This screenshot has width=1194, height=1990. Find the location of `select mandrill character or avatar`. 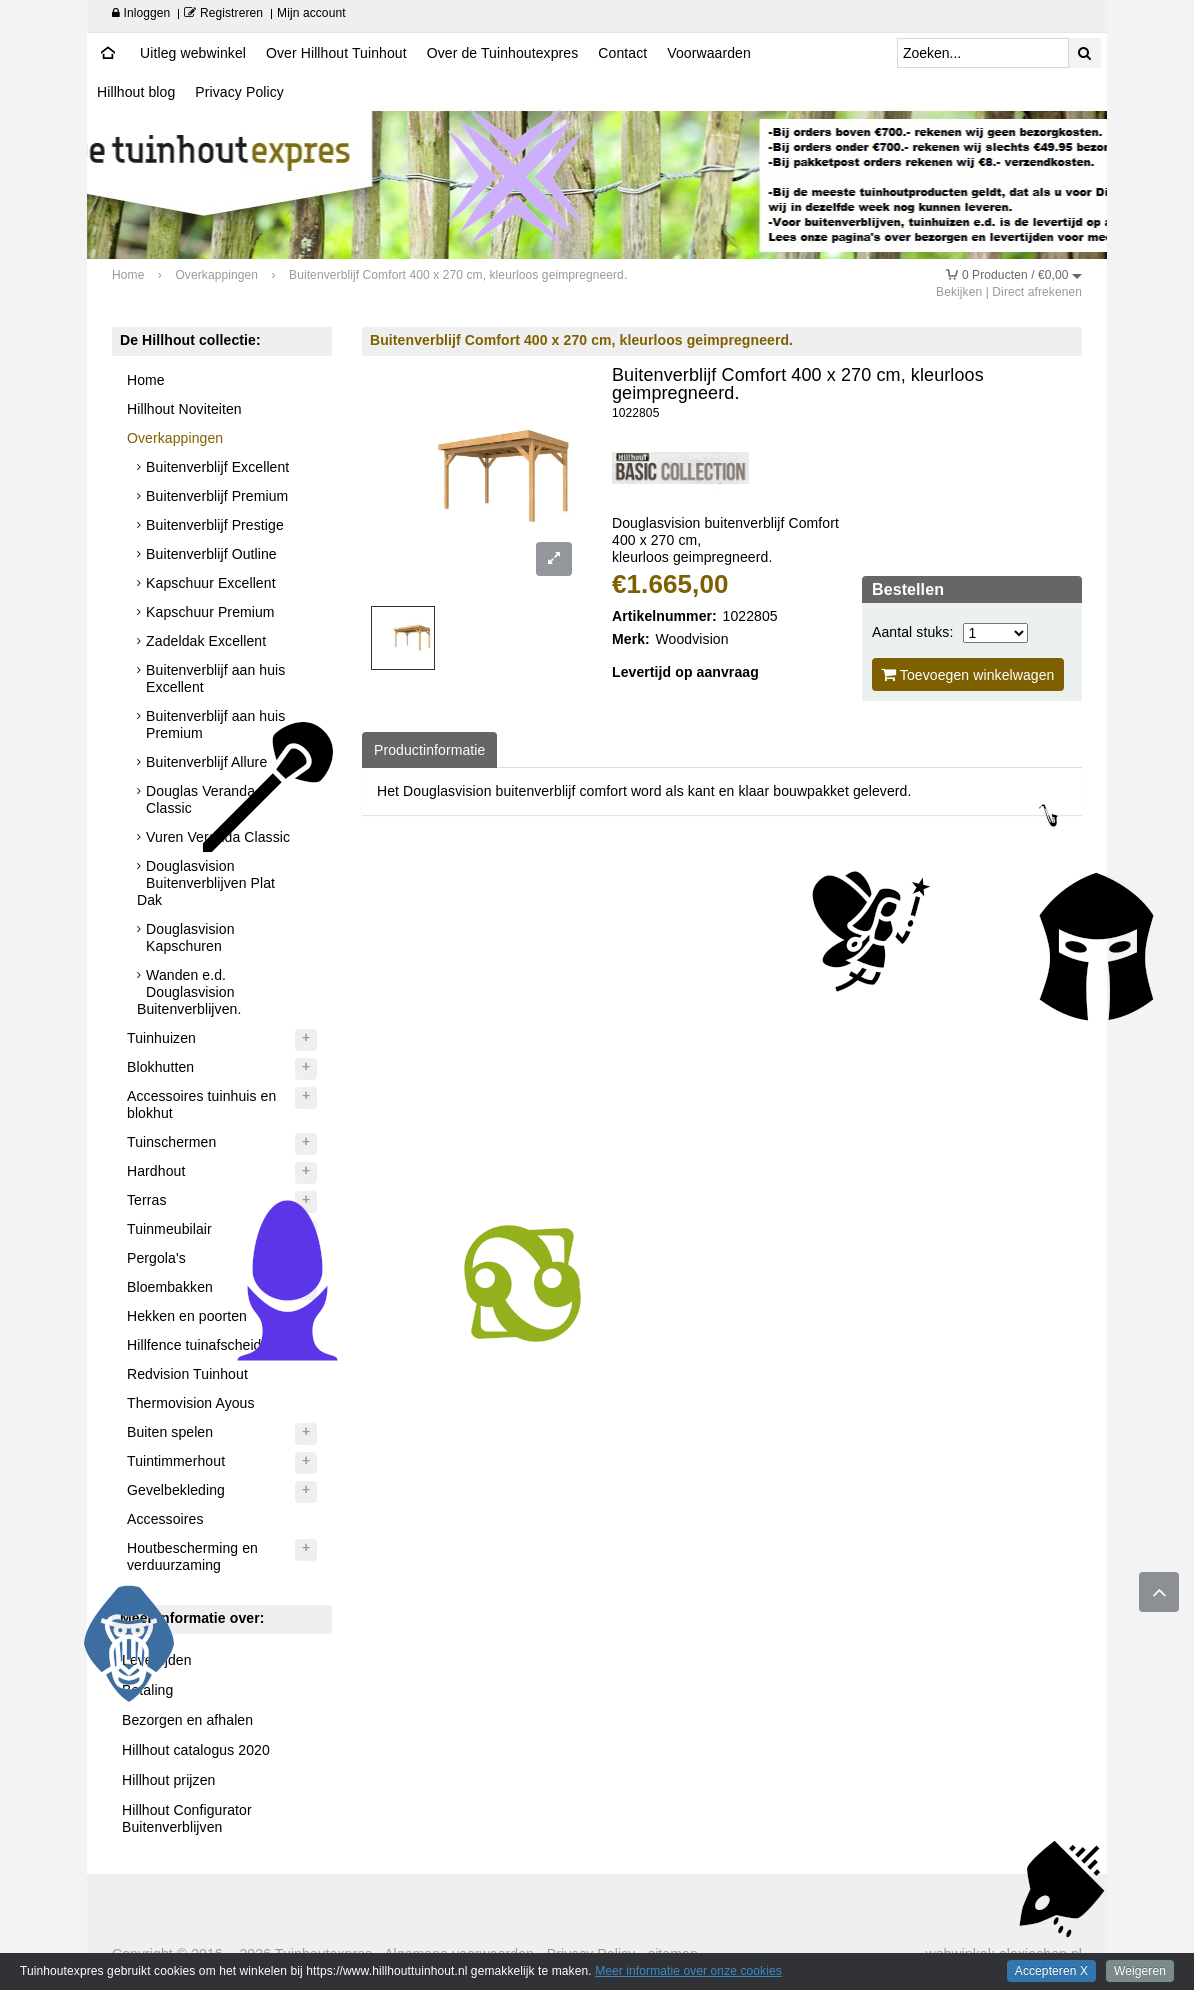

select mandrill character or avatar is located at coordinates (129, 1644).